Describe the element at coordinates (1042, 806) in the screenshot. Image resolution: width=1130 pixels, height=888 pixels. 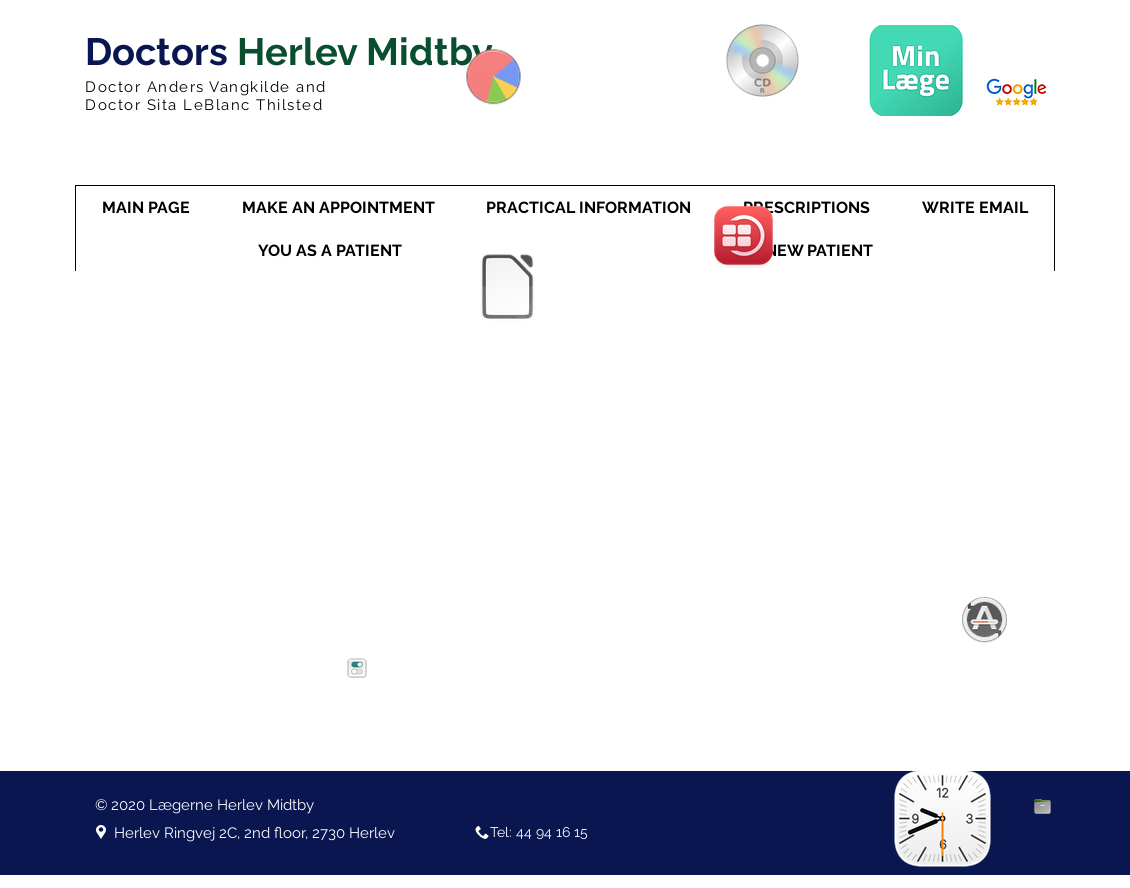
I see `open the file manager application` at that location.